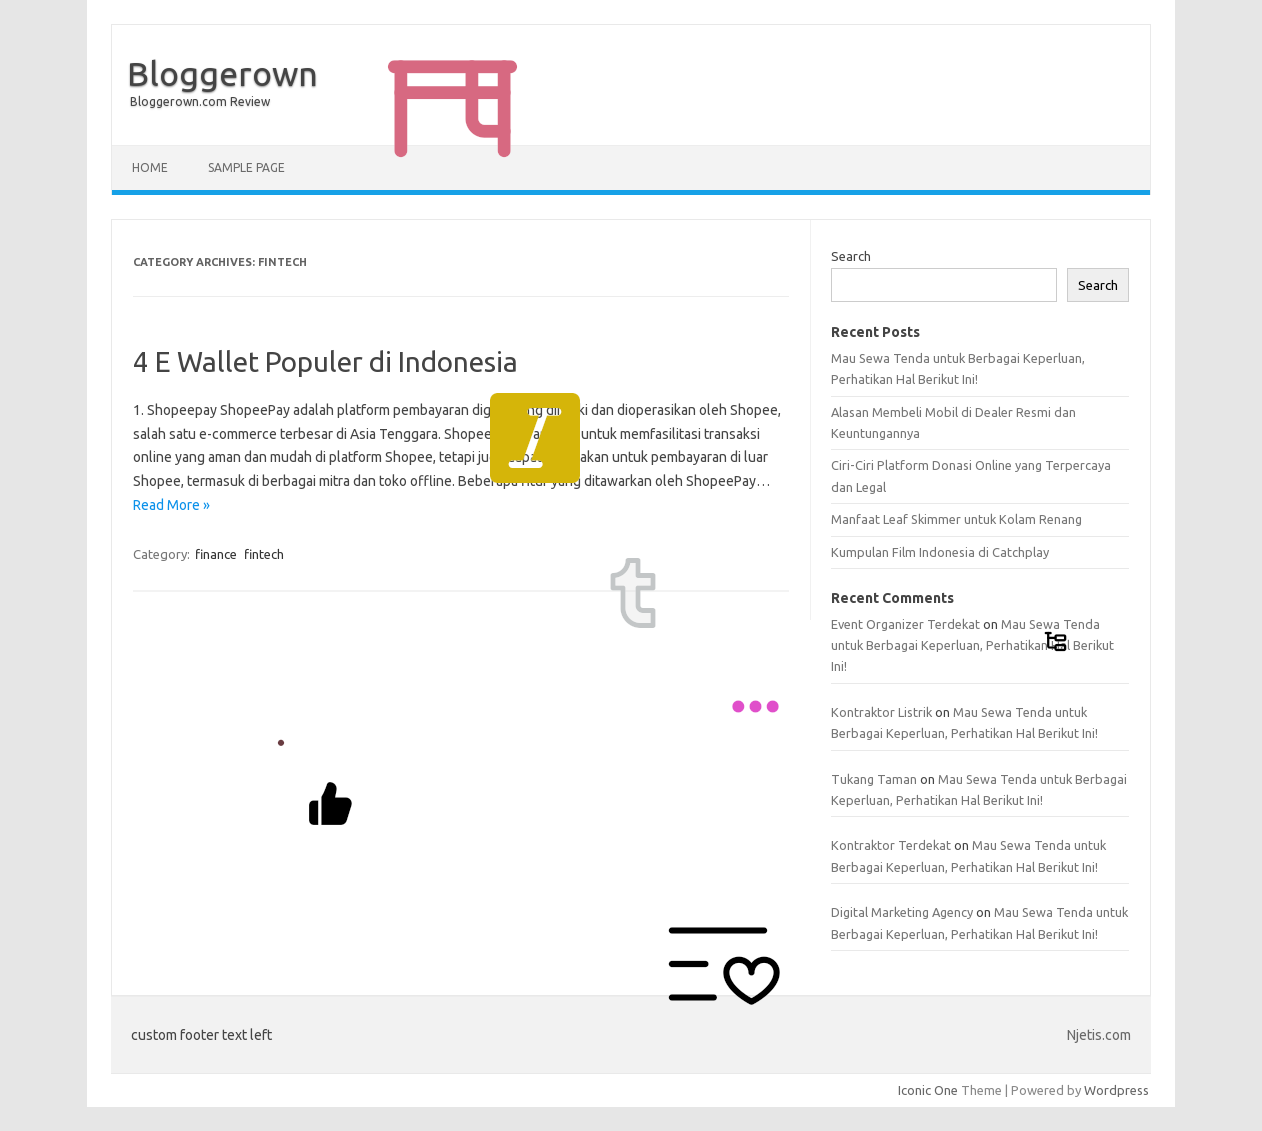 This screenshot has width=1262, height=1131. What do you see at coordinates (535, 438) in the screenshot?
I see `apply italic formatting to selected text` at bounding box center [535, 438].